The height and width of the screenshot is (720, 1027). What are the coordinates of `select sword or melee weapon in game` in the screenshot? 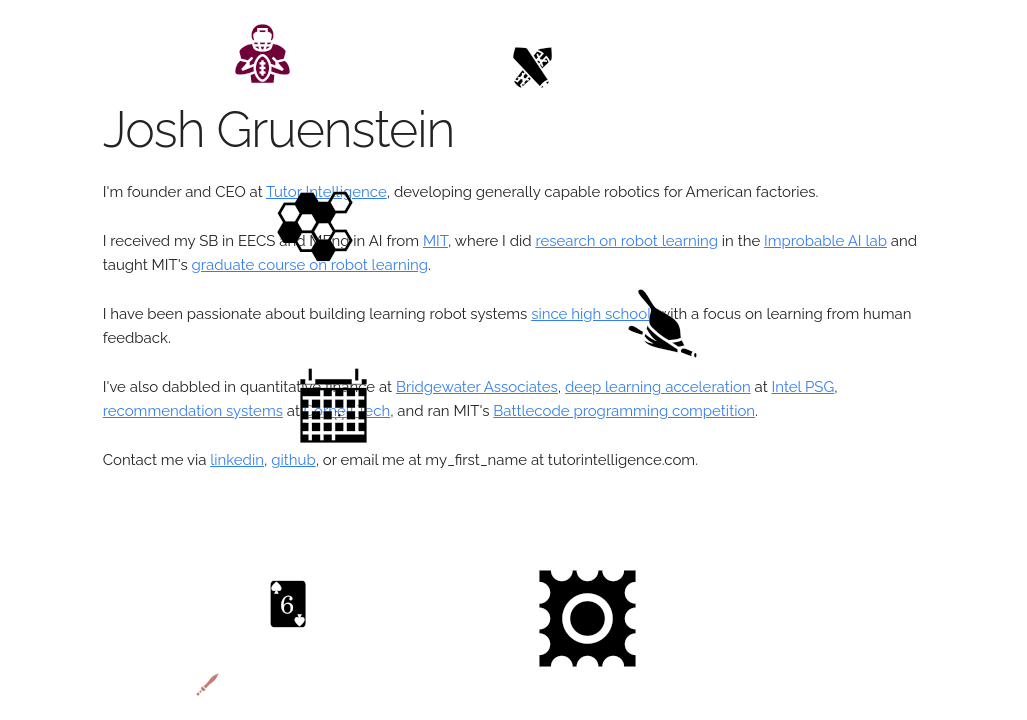 It's located at (207, 684).